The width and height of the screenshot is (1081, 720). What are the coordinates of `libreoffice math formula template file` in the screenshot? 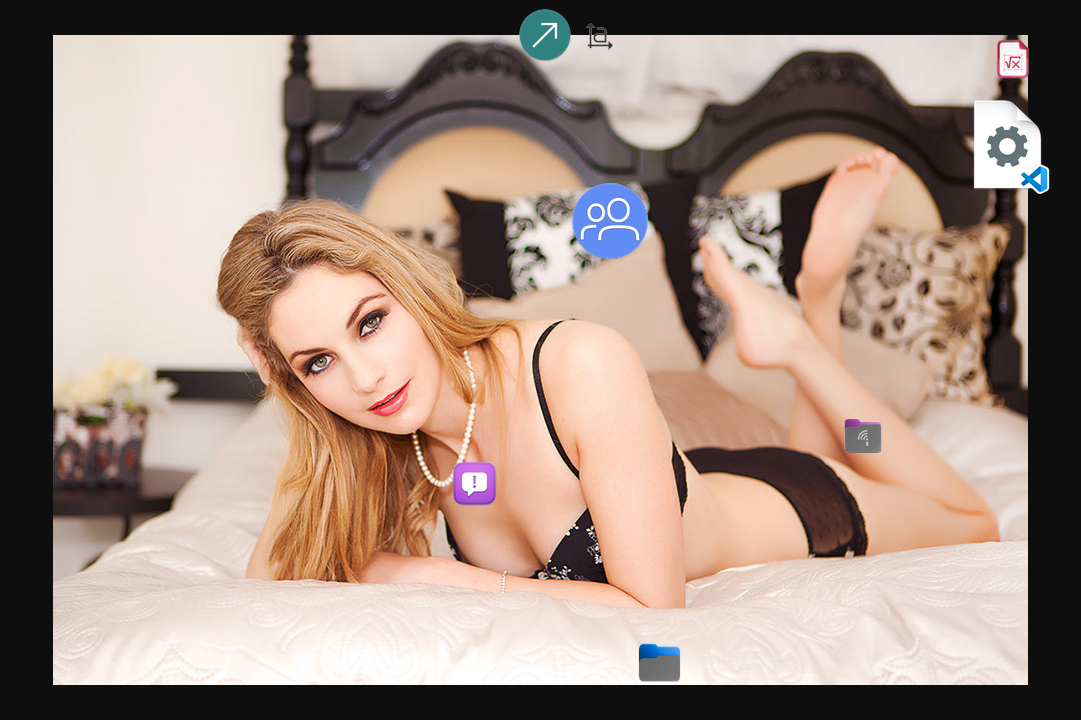 It's located at (1013, 59).